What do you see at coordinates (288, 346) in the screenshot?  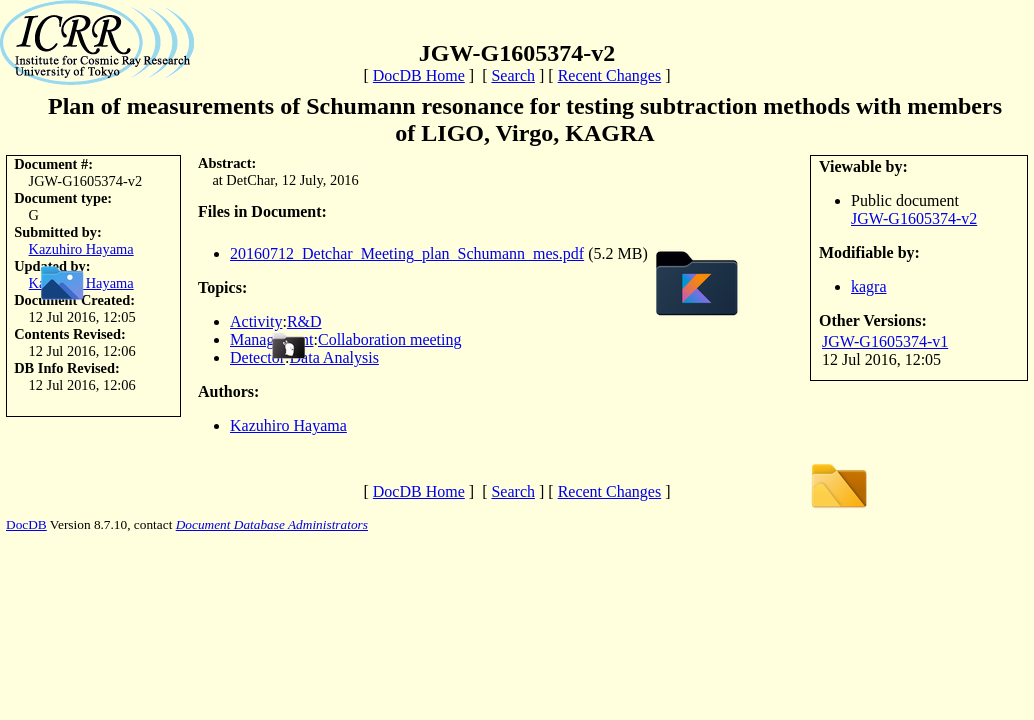 I see `folder containing Plan 9 operating system files` at bounding box center [288, 346].